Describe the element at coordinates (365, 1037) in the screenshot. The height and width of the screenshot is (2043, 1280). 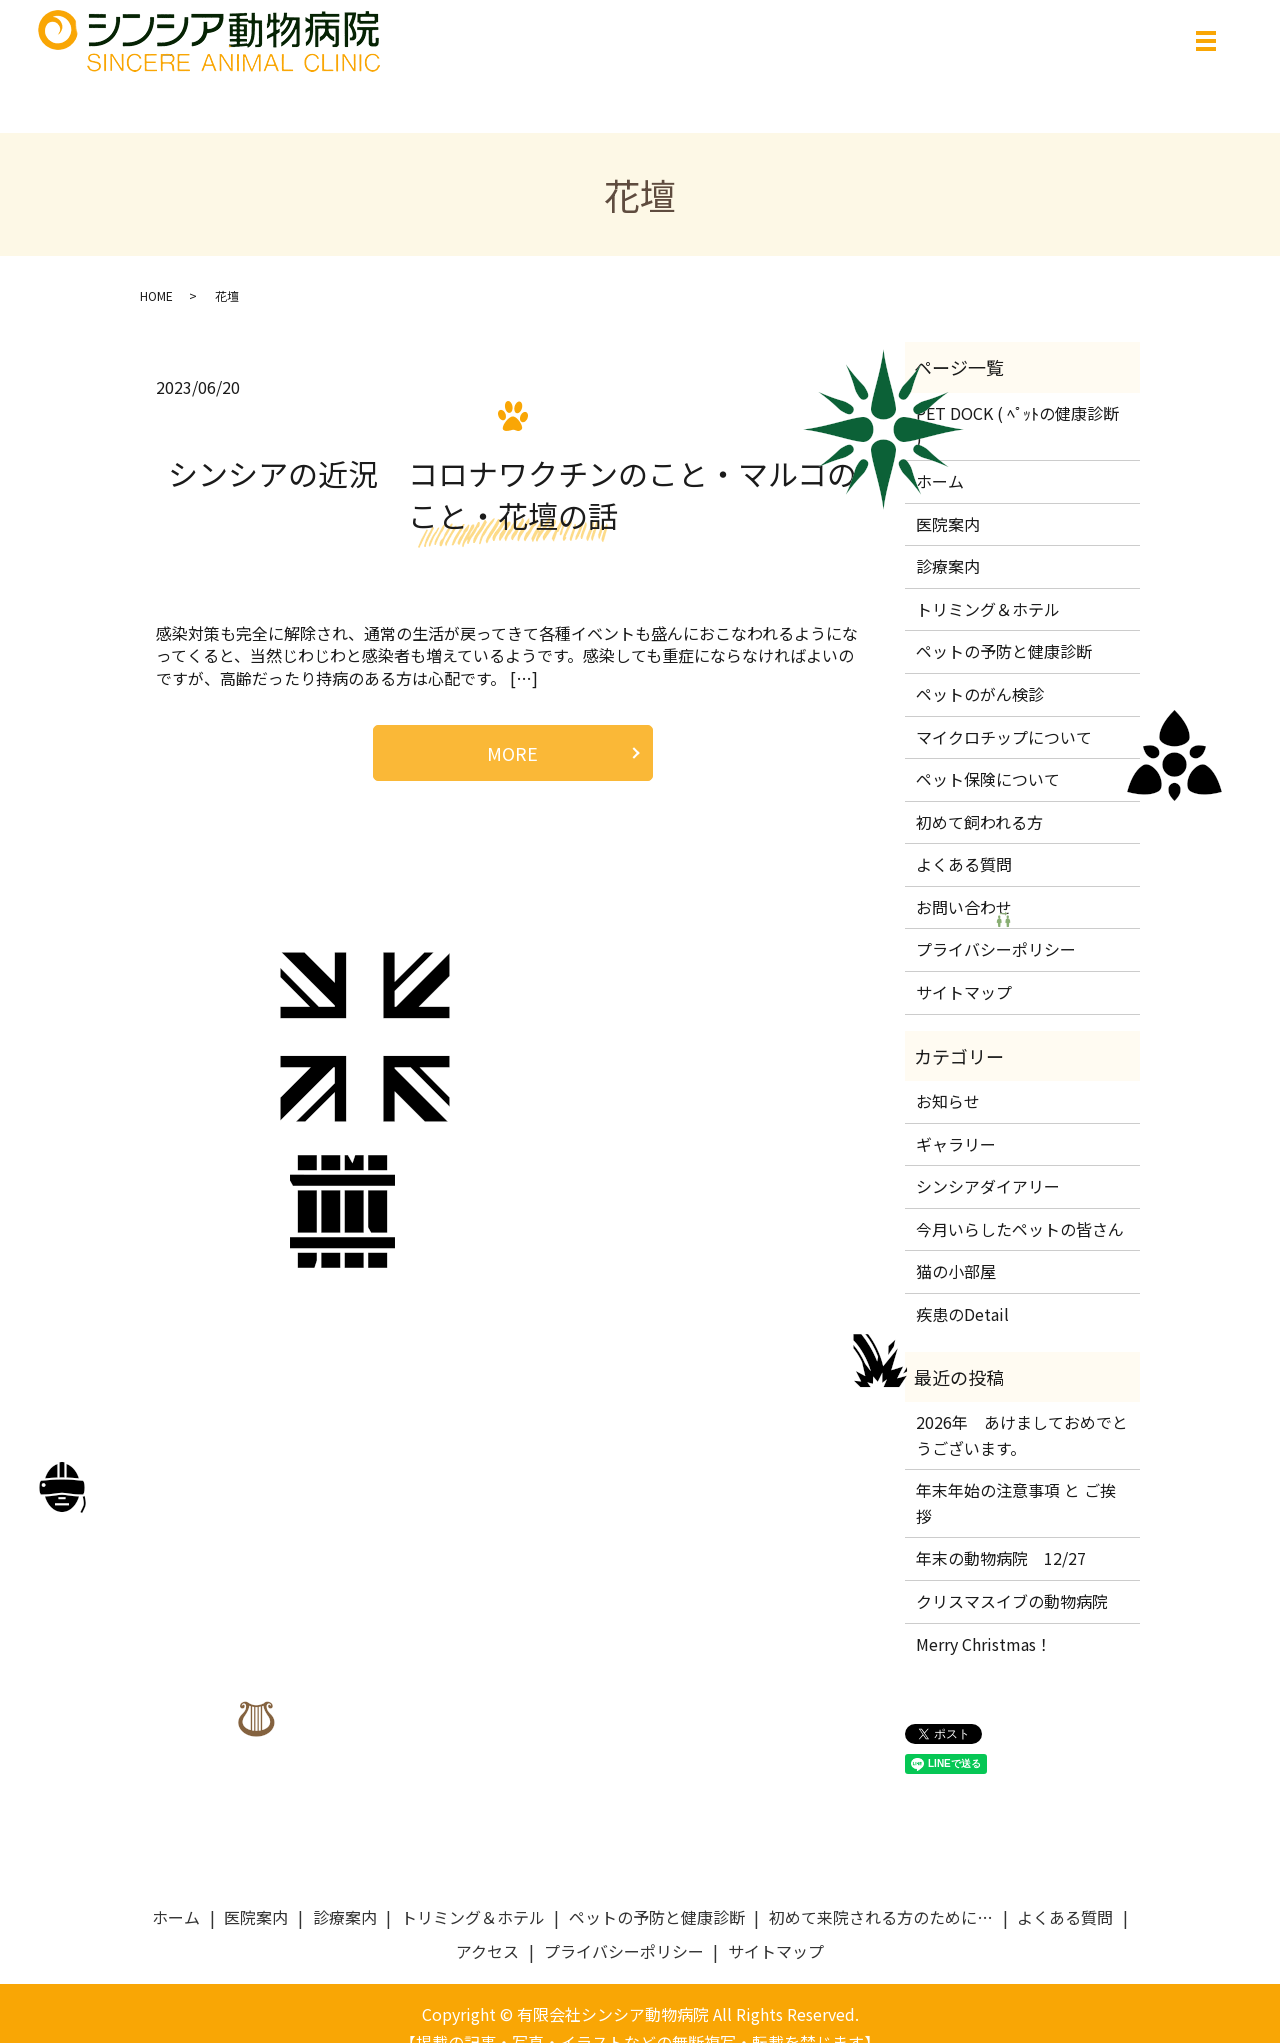
I see `select United Kingdom as region or language` at that location.